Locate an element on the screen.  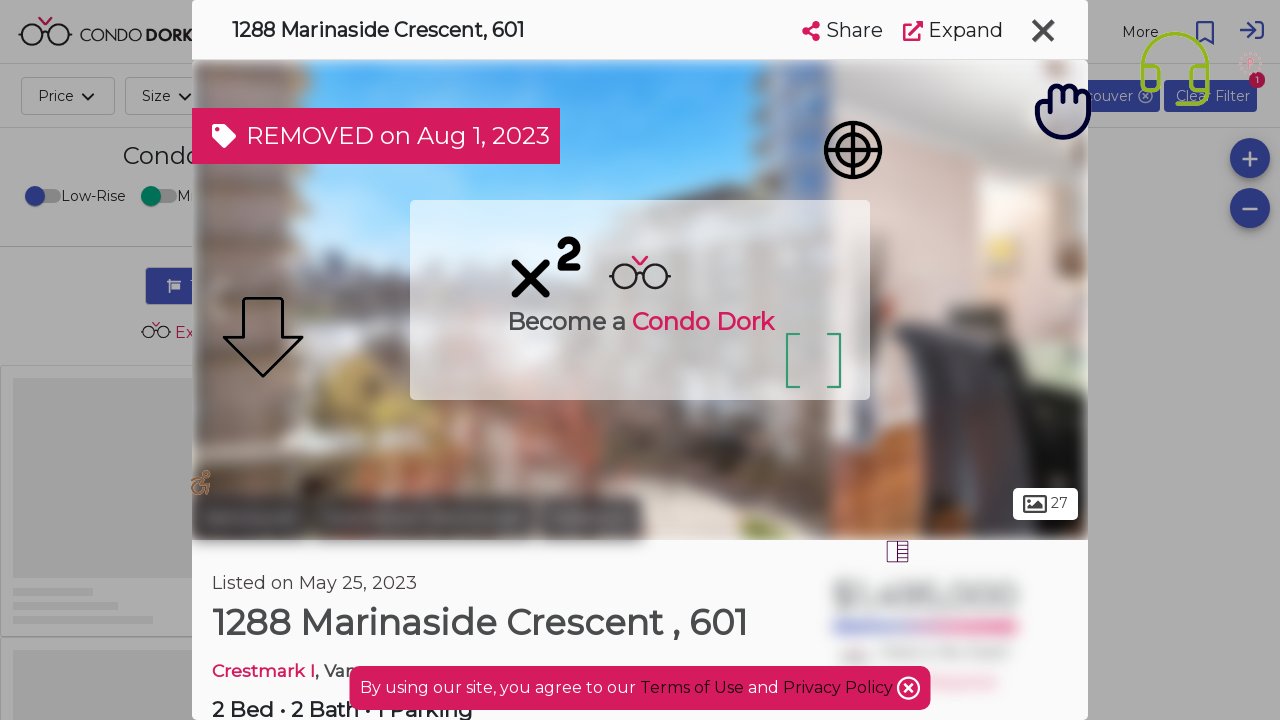
drag to reposition an element is located at coordinates (1063, 104).